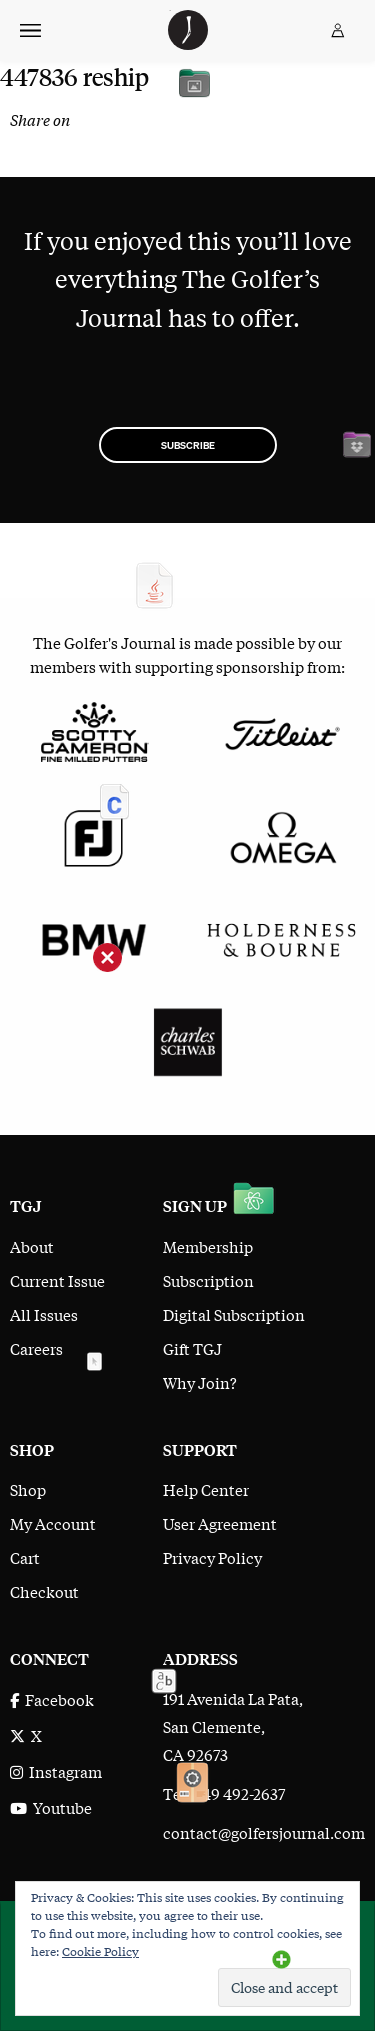 Image resolution: width=375 pixels, height=2031 pixels. What do you see at coordinates (164, 1681) in the screenshot?
I see `open the font viewer application` at bounding box center [164, 1681].